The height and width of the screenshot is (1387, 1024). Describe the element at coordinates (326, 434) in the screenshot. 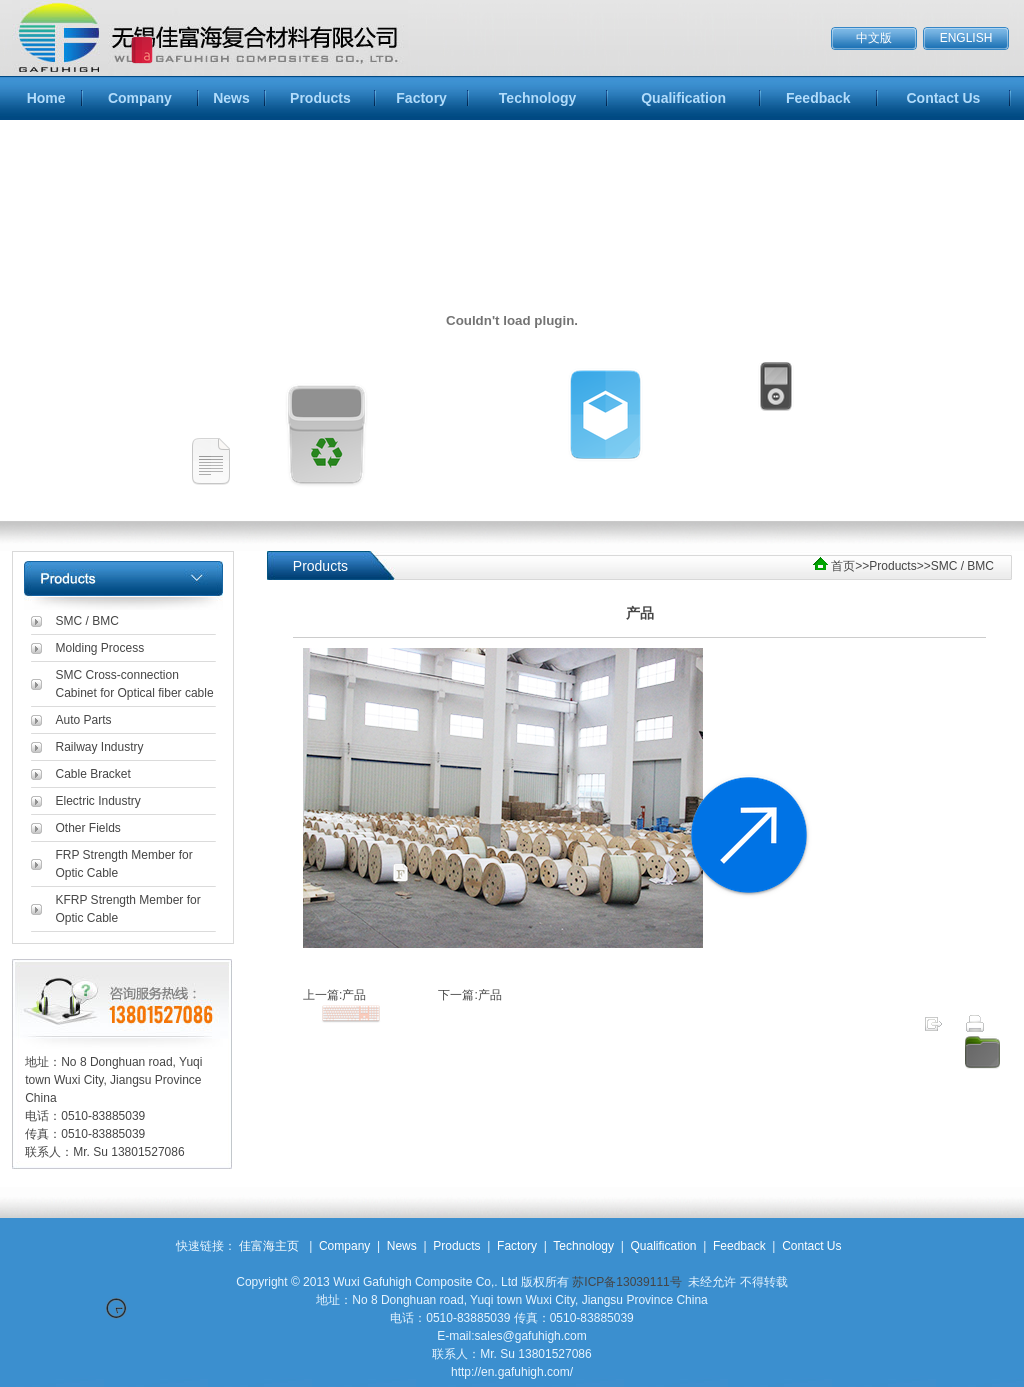

I see `open the trash or recycle bin` at that location.